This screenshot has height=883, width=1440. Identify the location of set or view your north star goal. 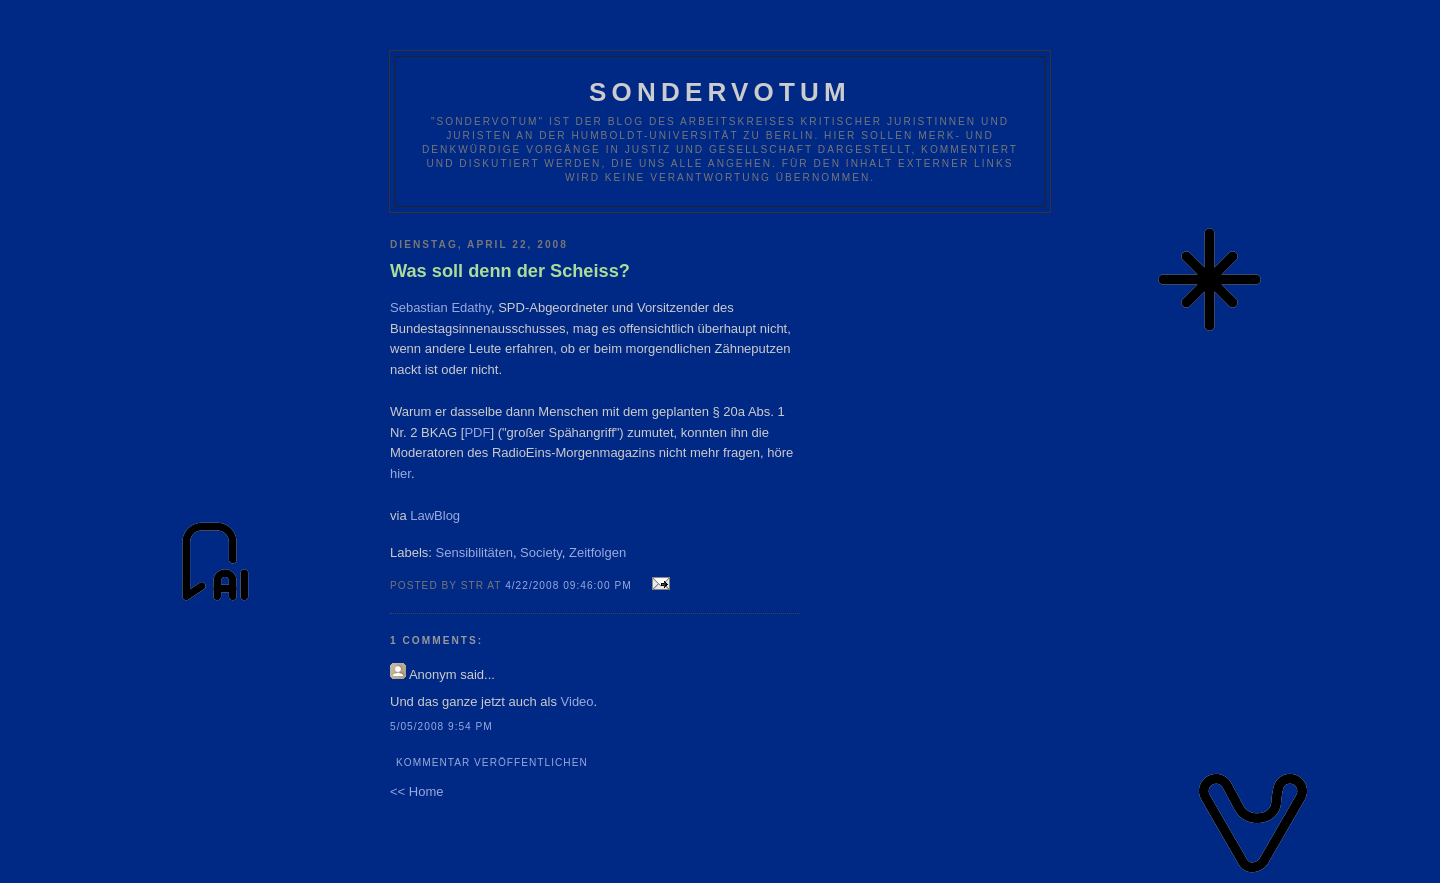
(1209, 279).